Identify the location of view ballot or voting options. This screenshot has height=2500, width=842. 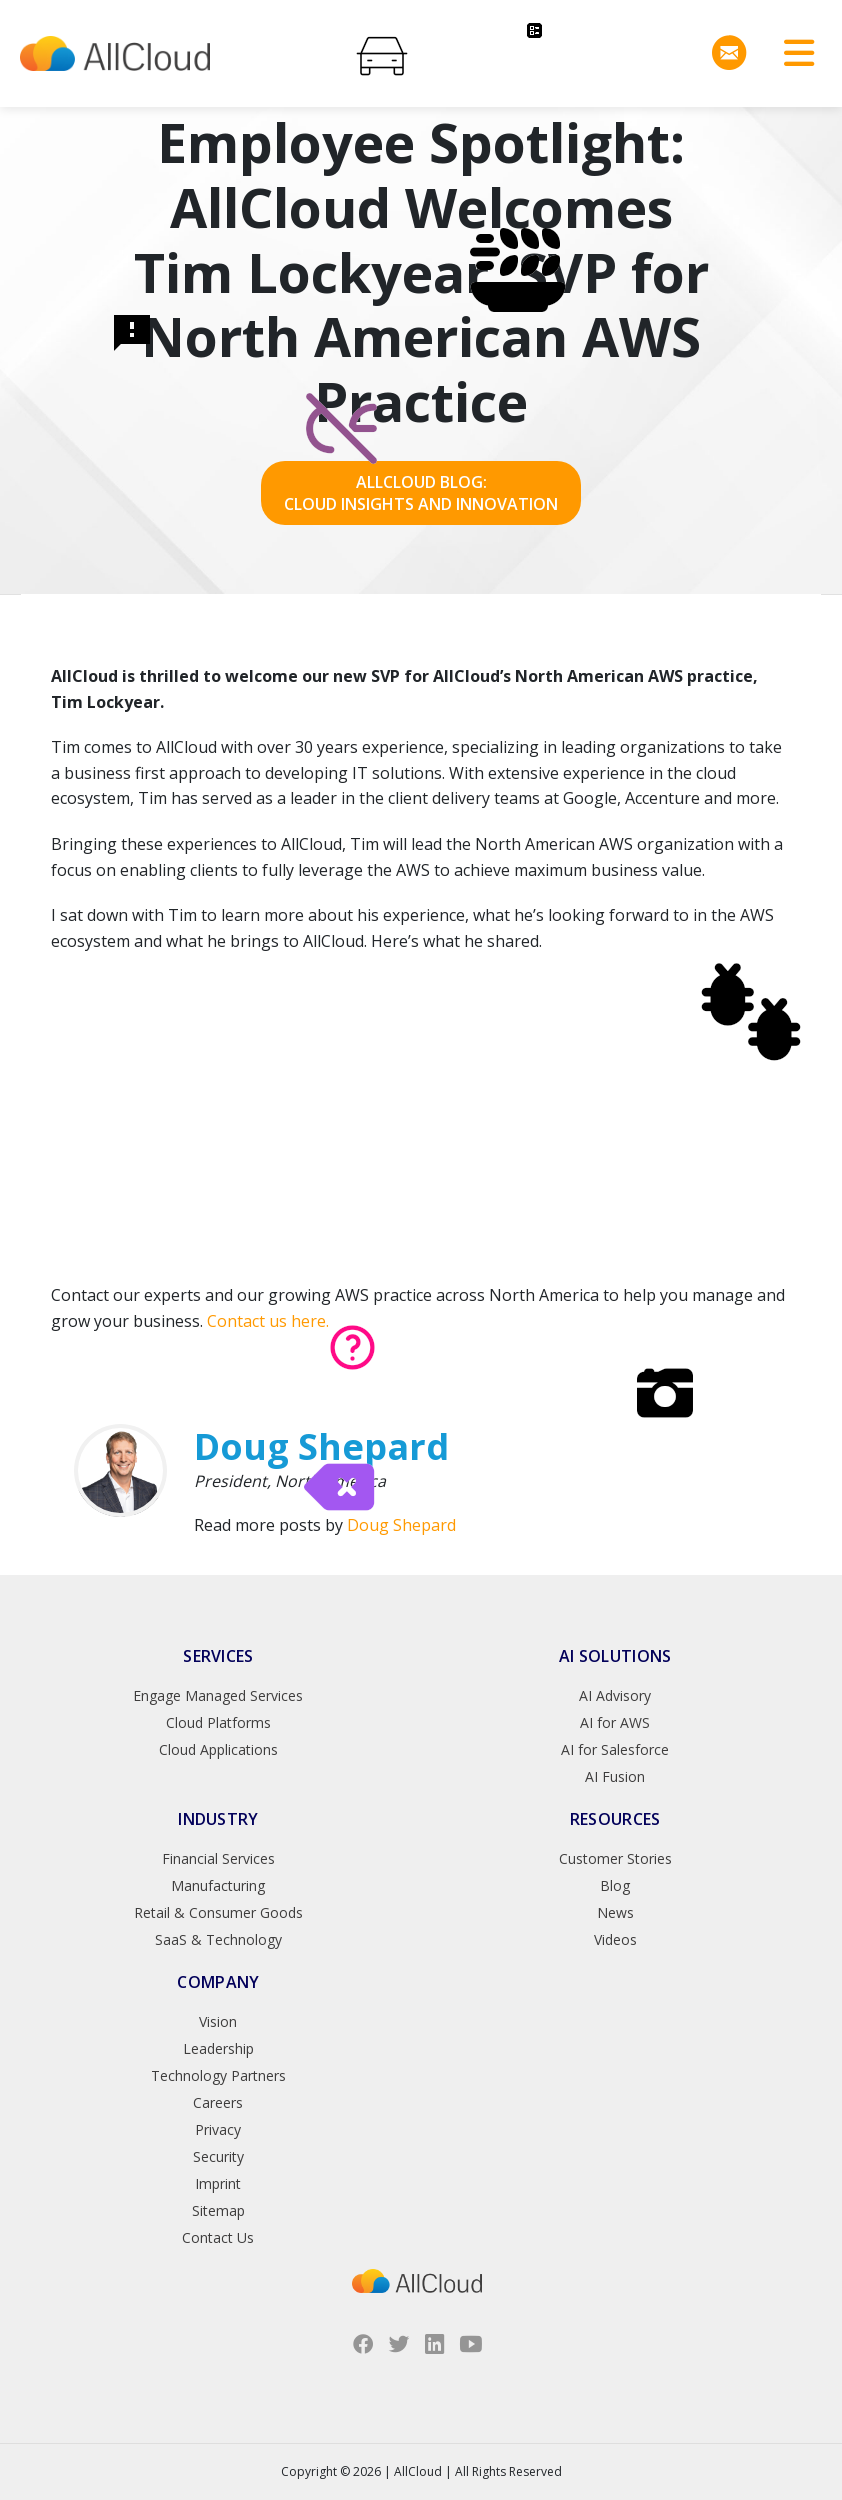
(534, 30).